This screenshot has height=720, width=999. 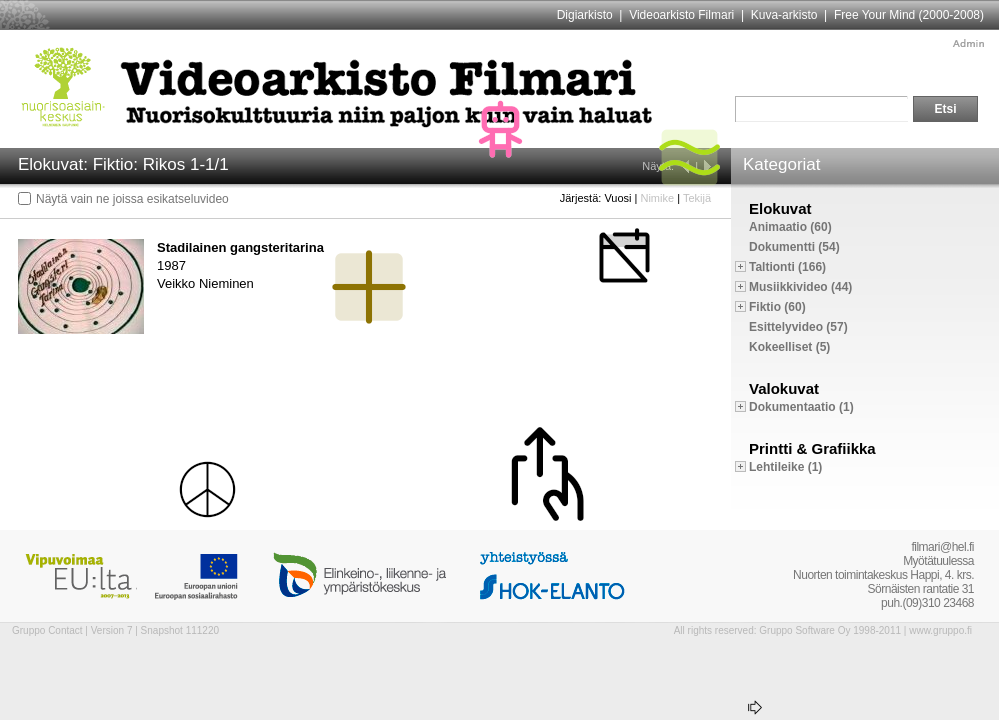 What do you see at coordinates (543, 474) in the screenshot?
I see `deposit or add funds to account` at bounding box center [543, 474].